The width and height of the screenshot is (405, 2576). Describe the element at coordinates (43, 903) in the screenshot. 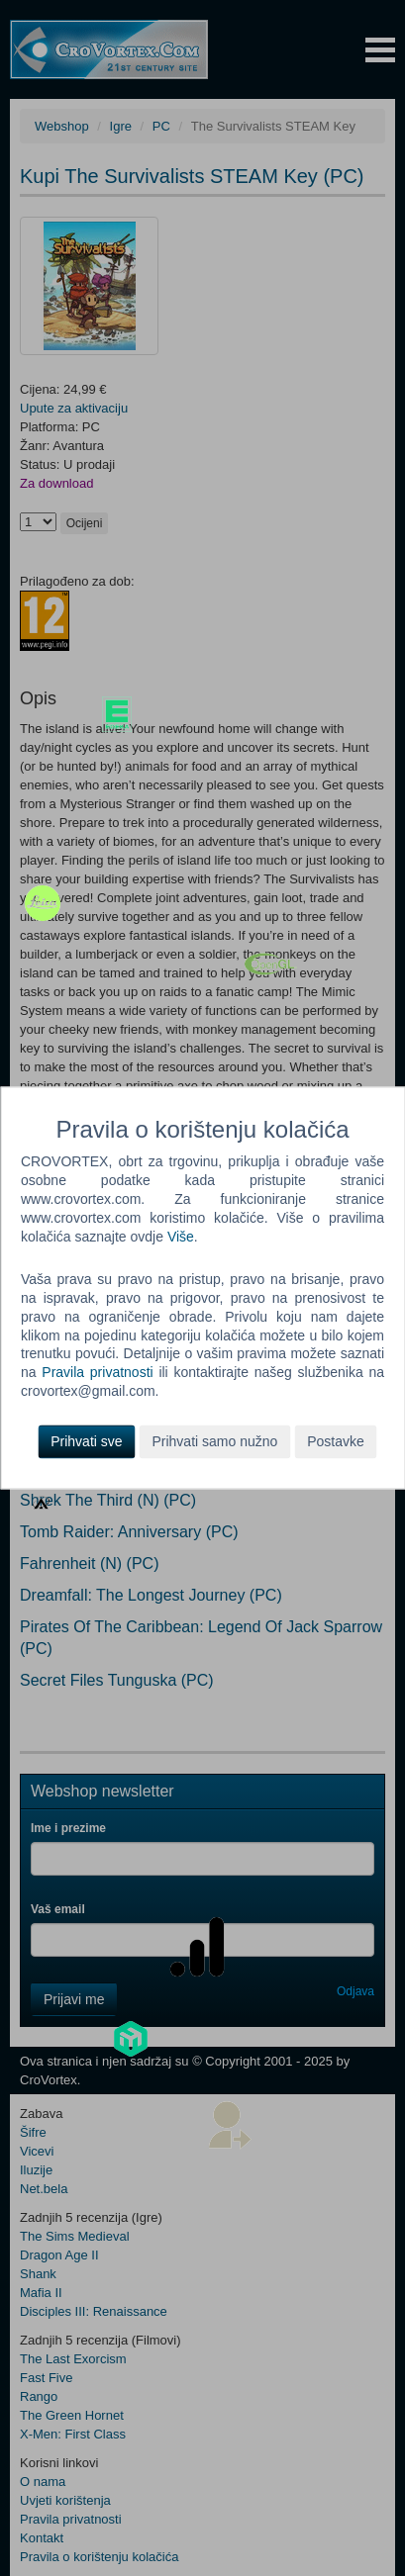

I see `leica camera brand logo` at that location.